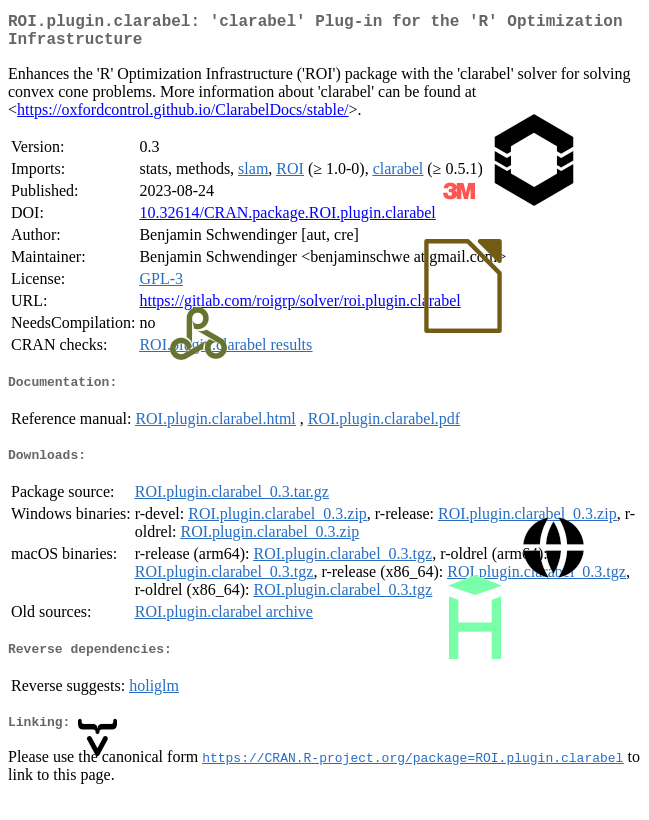 This screenshot has width=649, height=820. I want to click on open LibreOffice application, so click(463, 286).